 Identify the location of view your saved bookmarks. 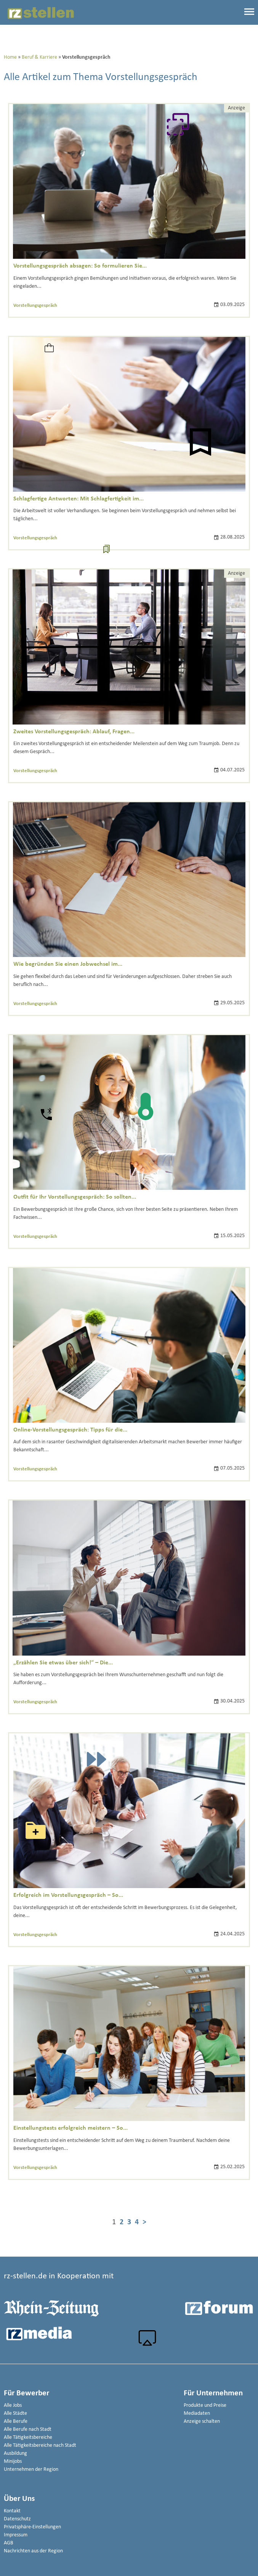
(106, 549).